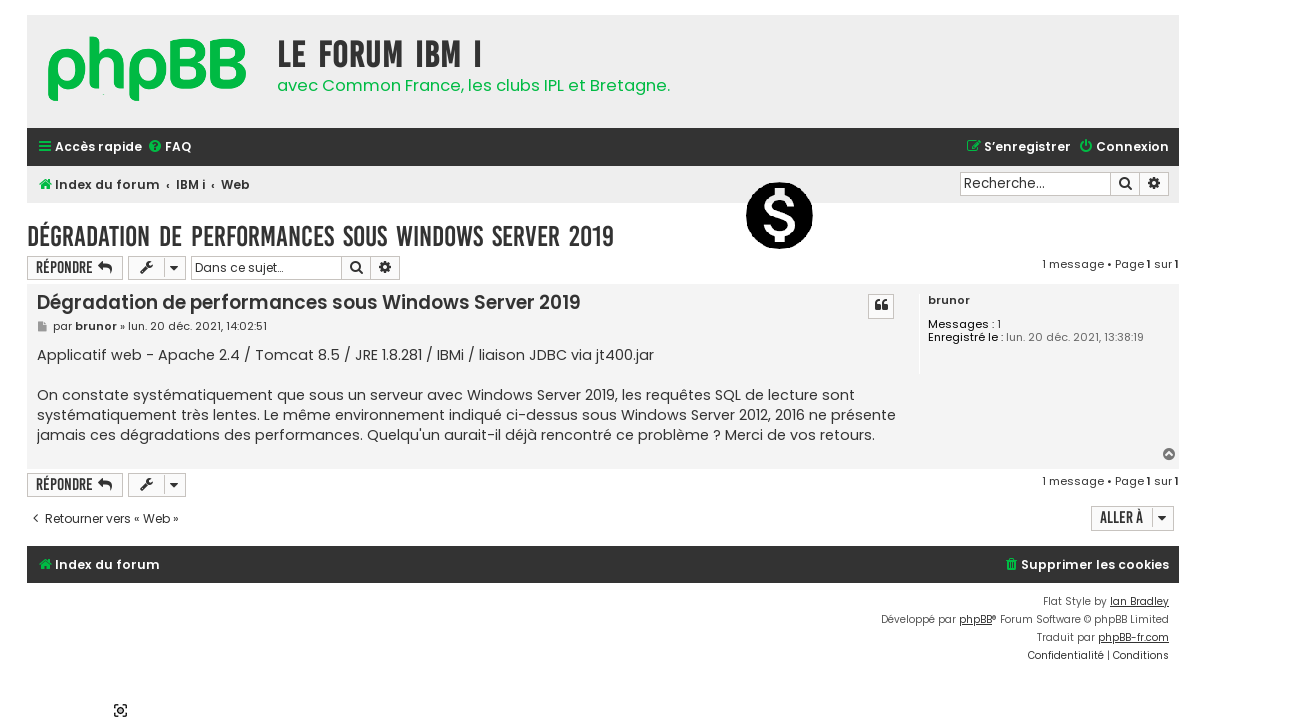  I want to click on center focus point for camera or image capture, so click(120, 710).